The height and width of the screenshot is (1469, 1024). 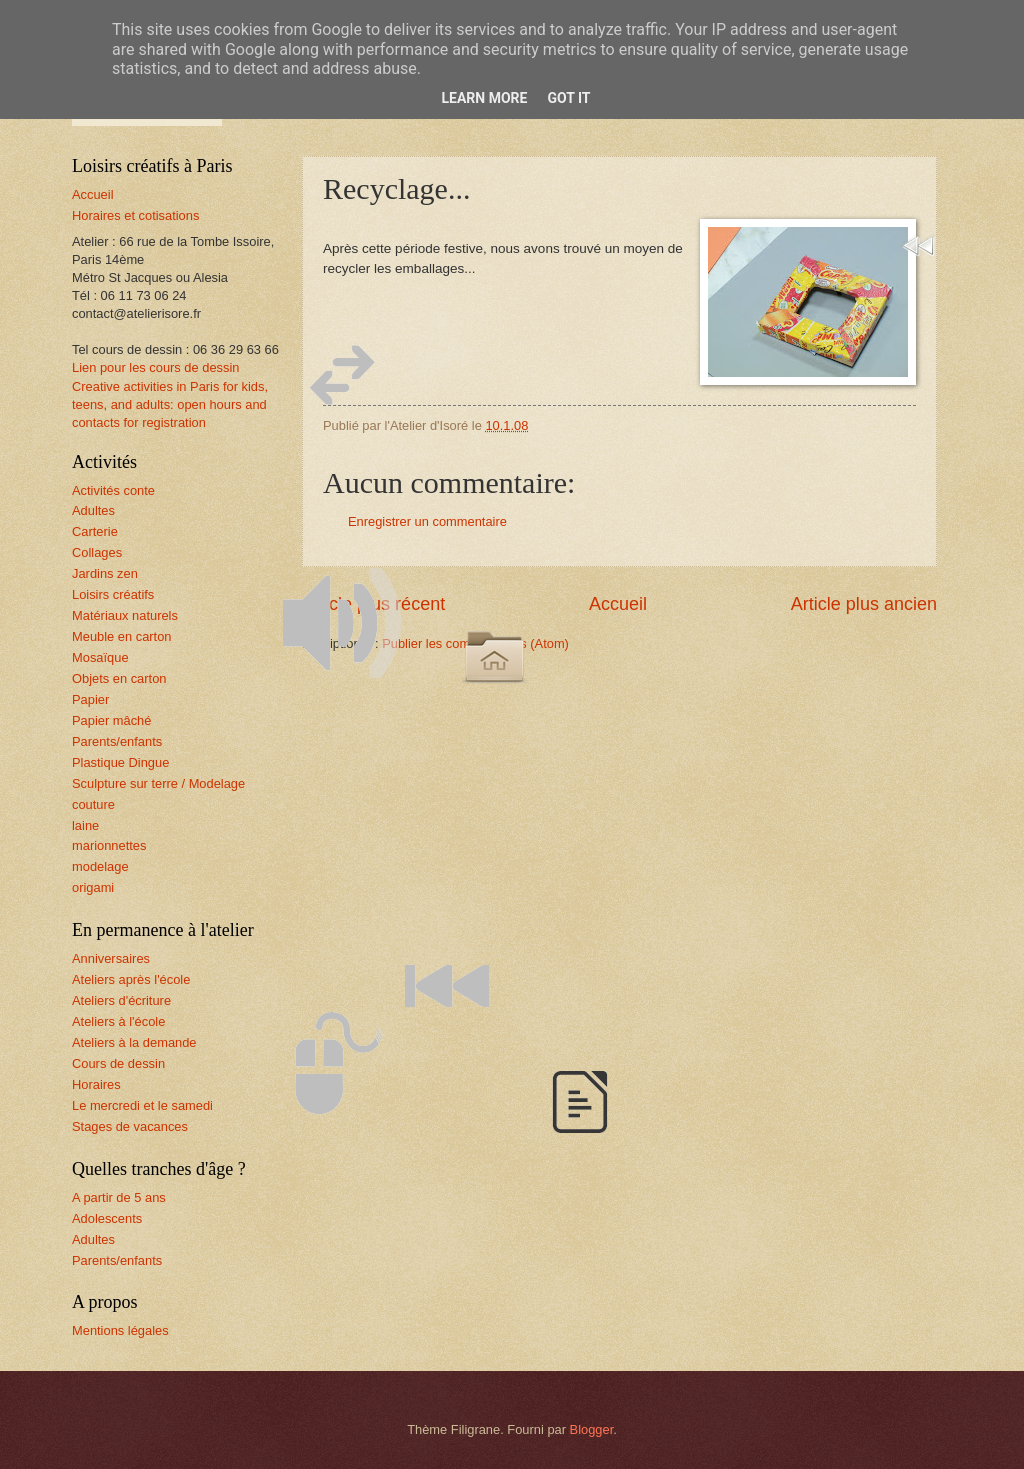 I want to click on open LibreOffice Writer document editor, so click(x=580, y=1102).